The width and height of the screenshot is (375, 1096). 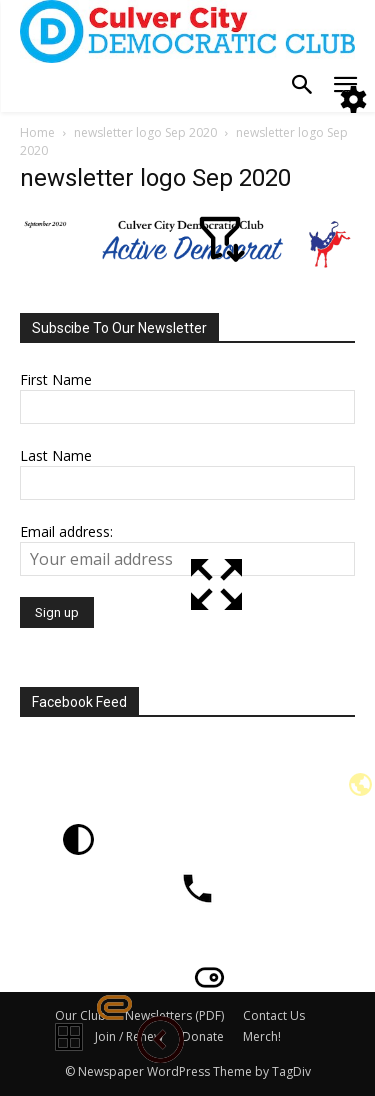 I want to click on attach a file to your message, so click(x=114, y=1007).